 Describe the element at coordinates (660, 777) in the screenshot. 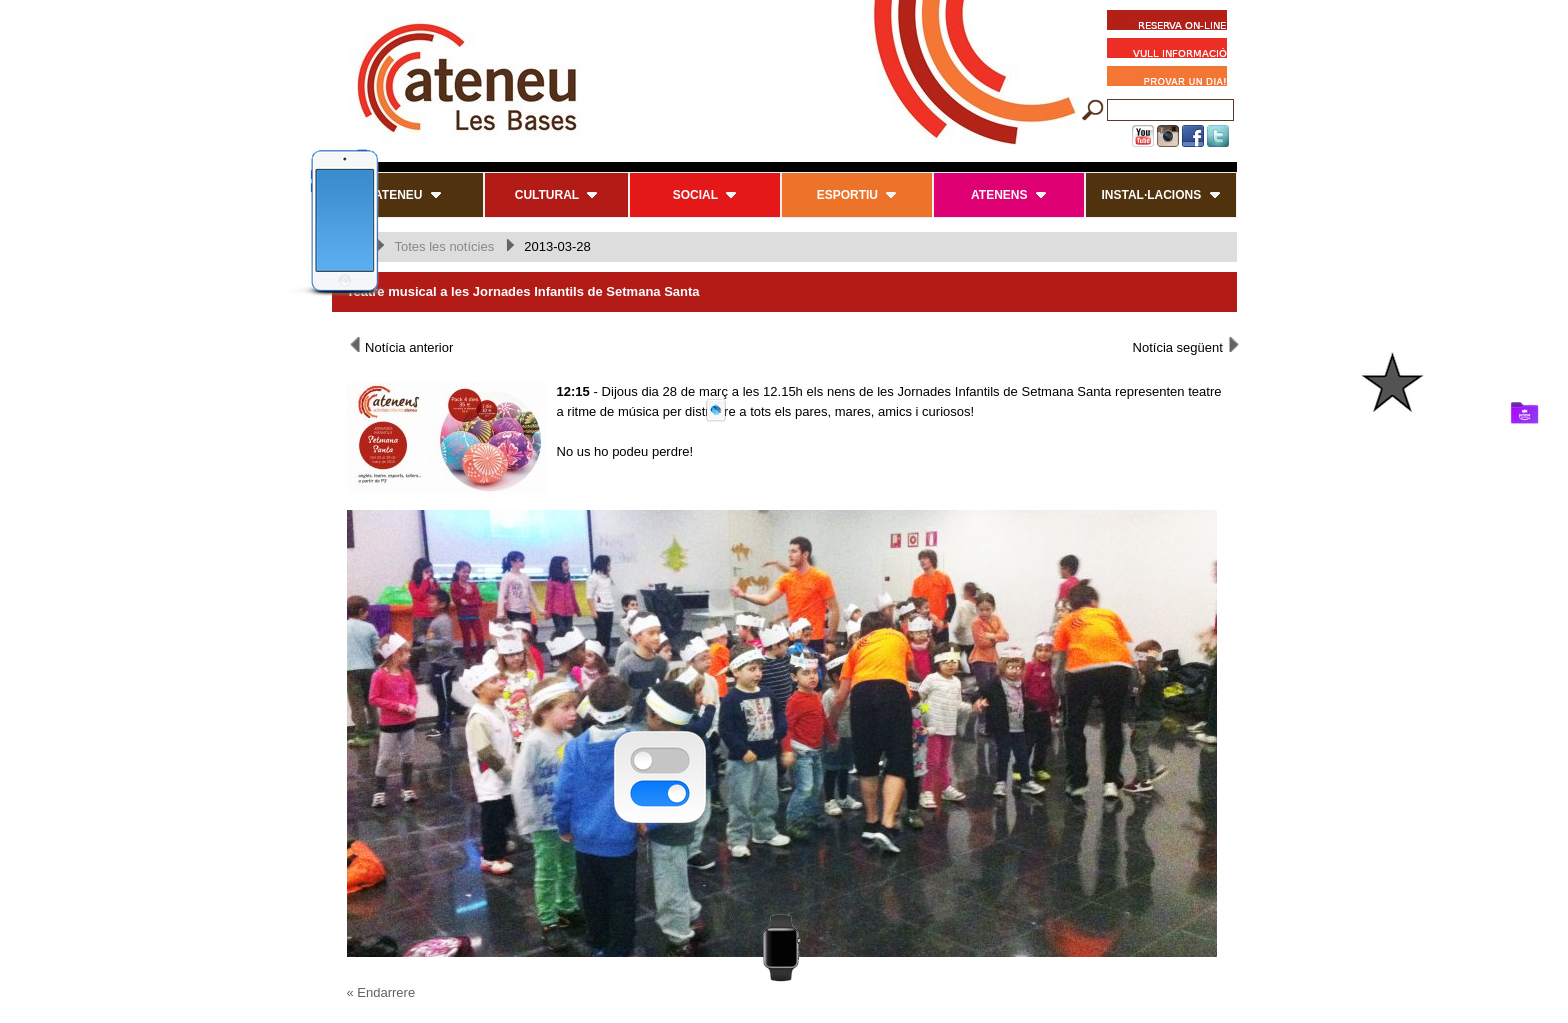

I see `open control center to adjust system settings` at that location.